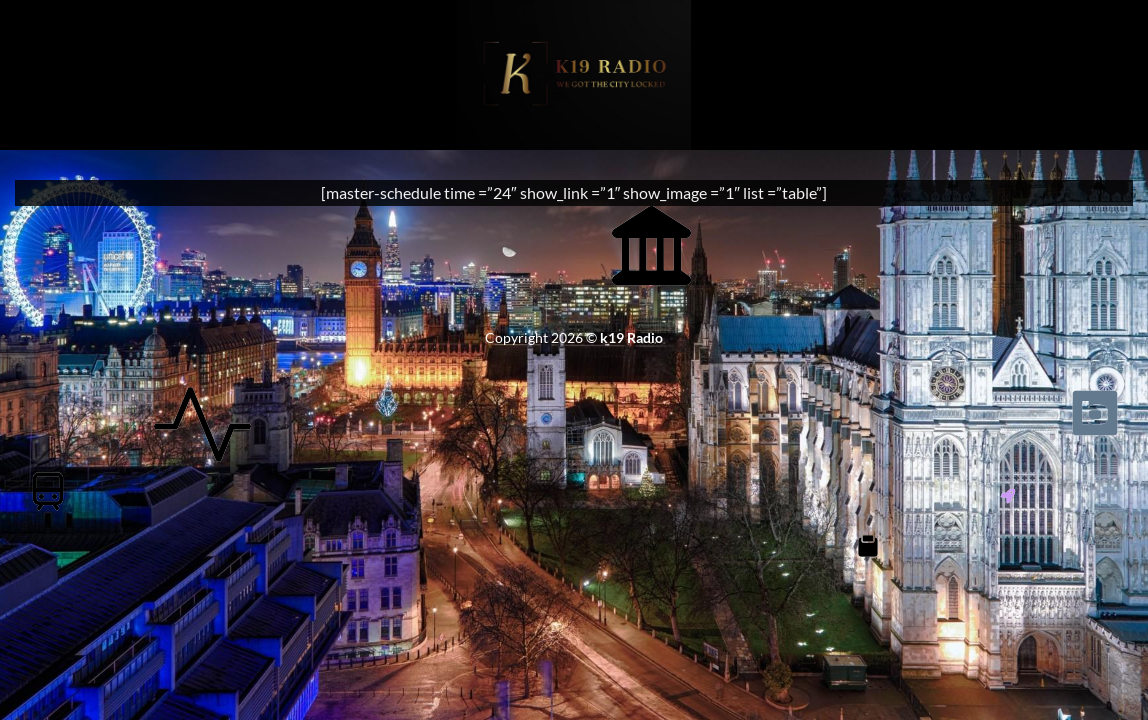 The image size is (1148, 720). Describe the element at coordinates (868, 546) in the screenshot. I see `copy to clipboard` at that location.